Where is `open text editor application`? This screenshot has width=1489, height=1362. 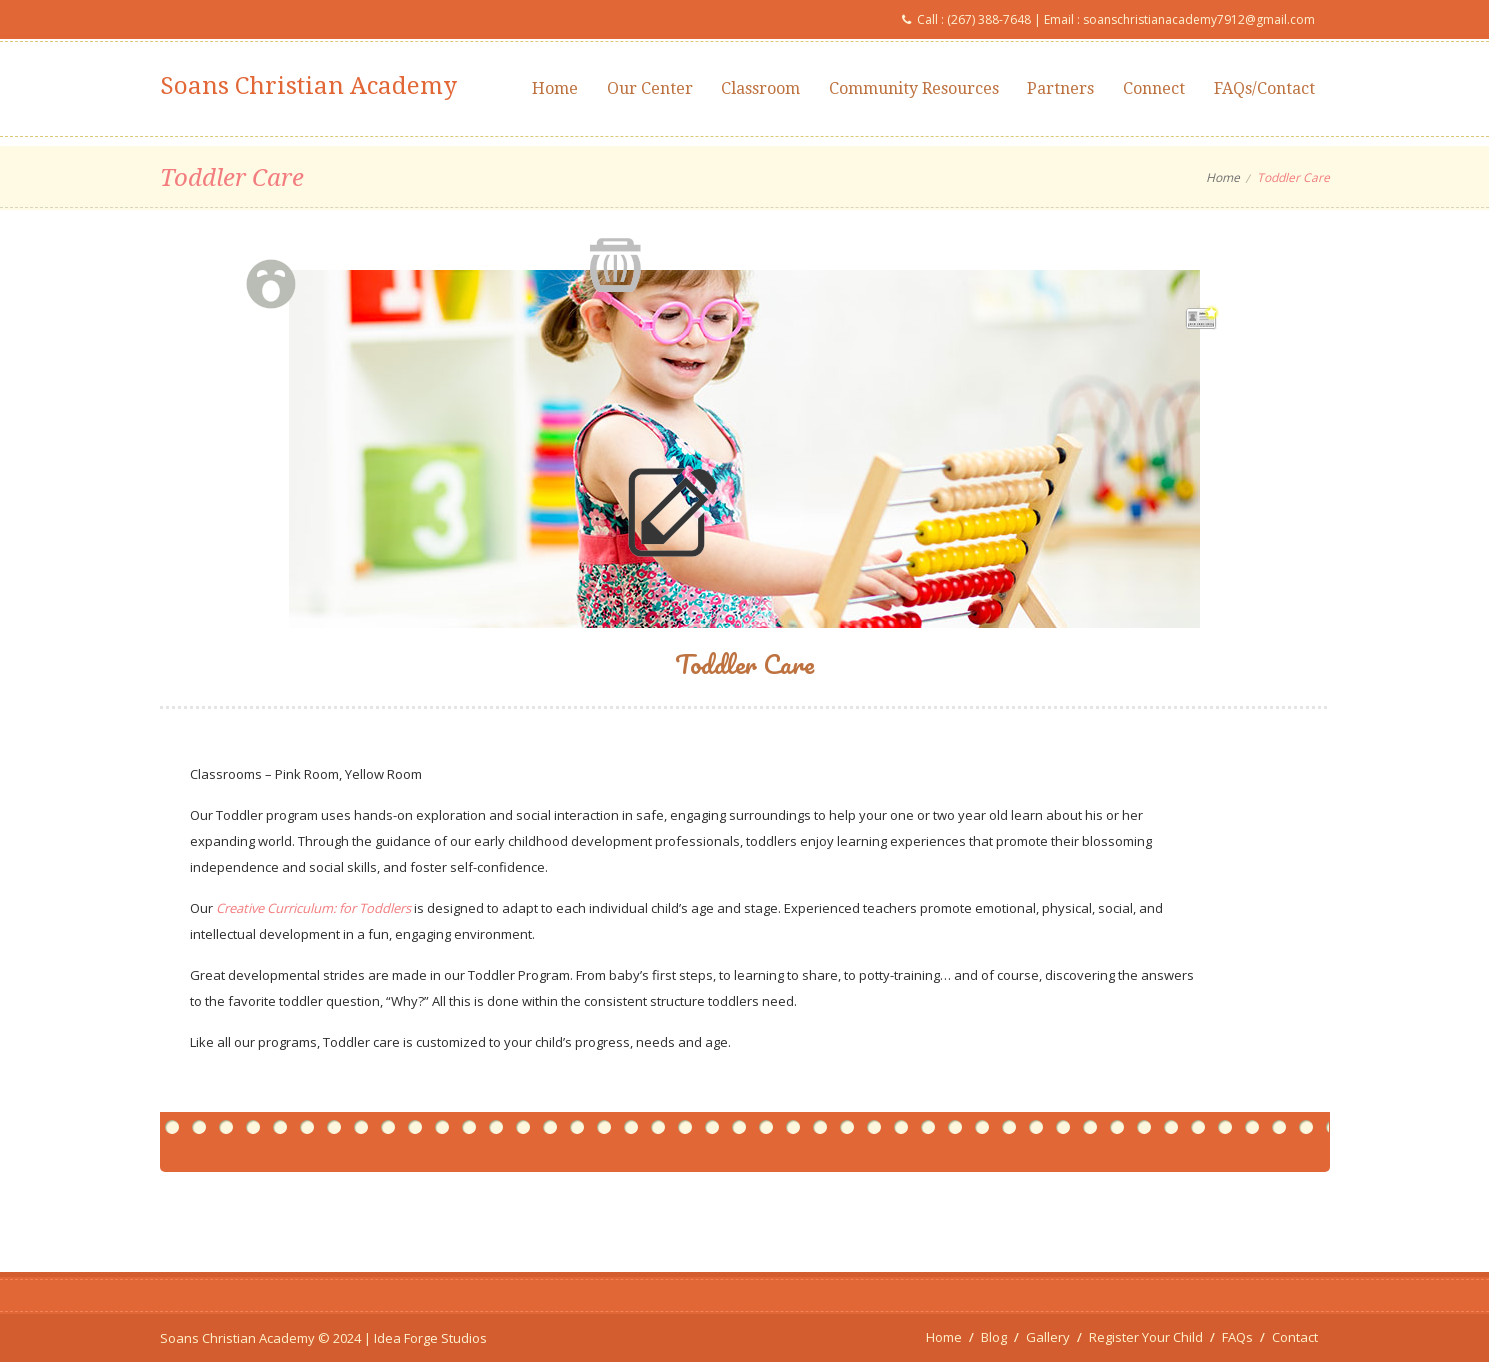 open text editor application is located at coordinates (666, 512).